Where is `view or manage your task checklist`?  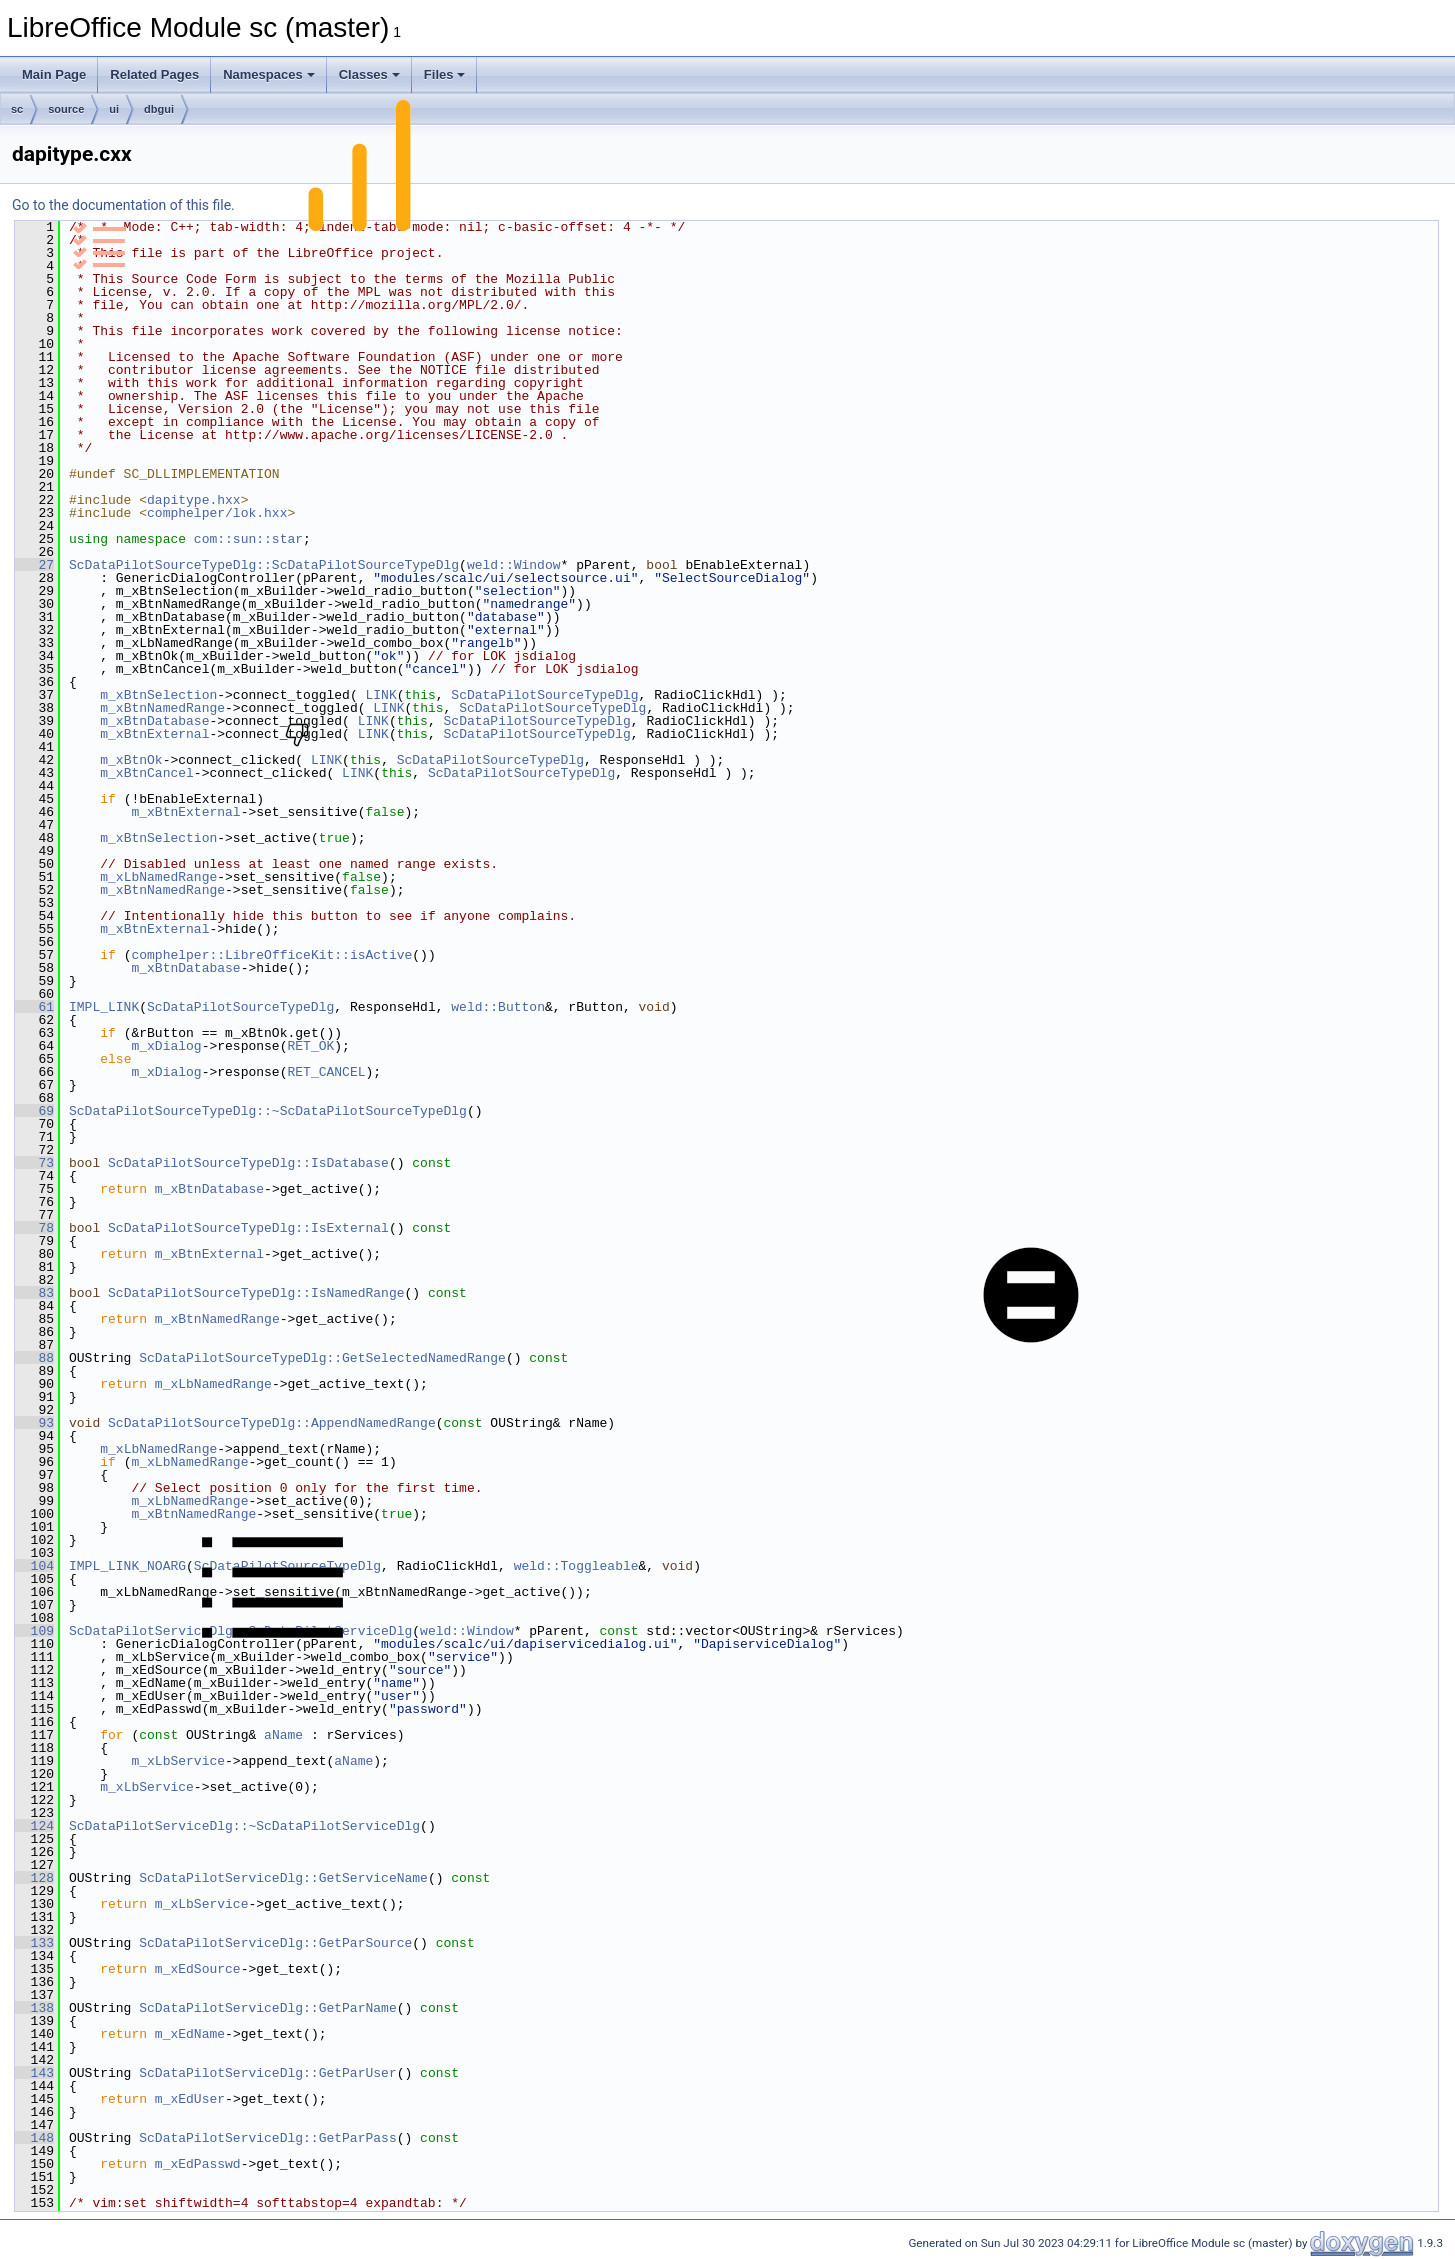 view or manage your task checklist is located at coordinates (97, 247).